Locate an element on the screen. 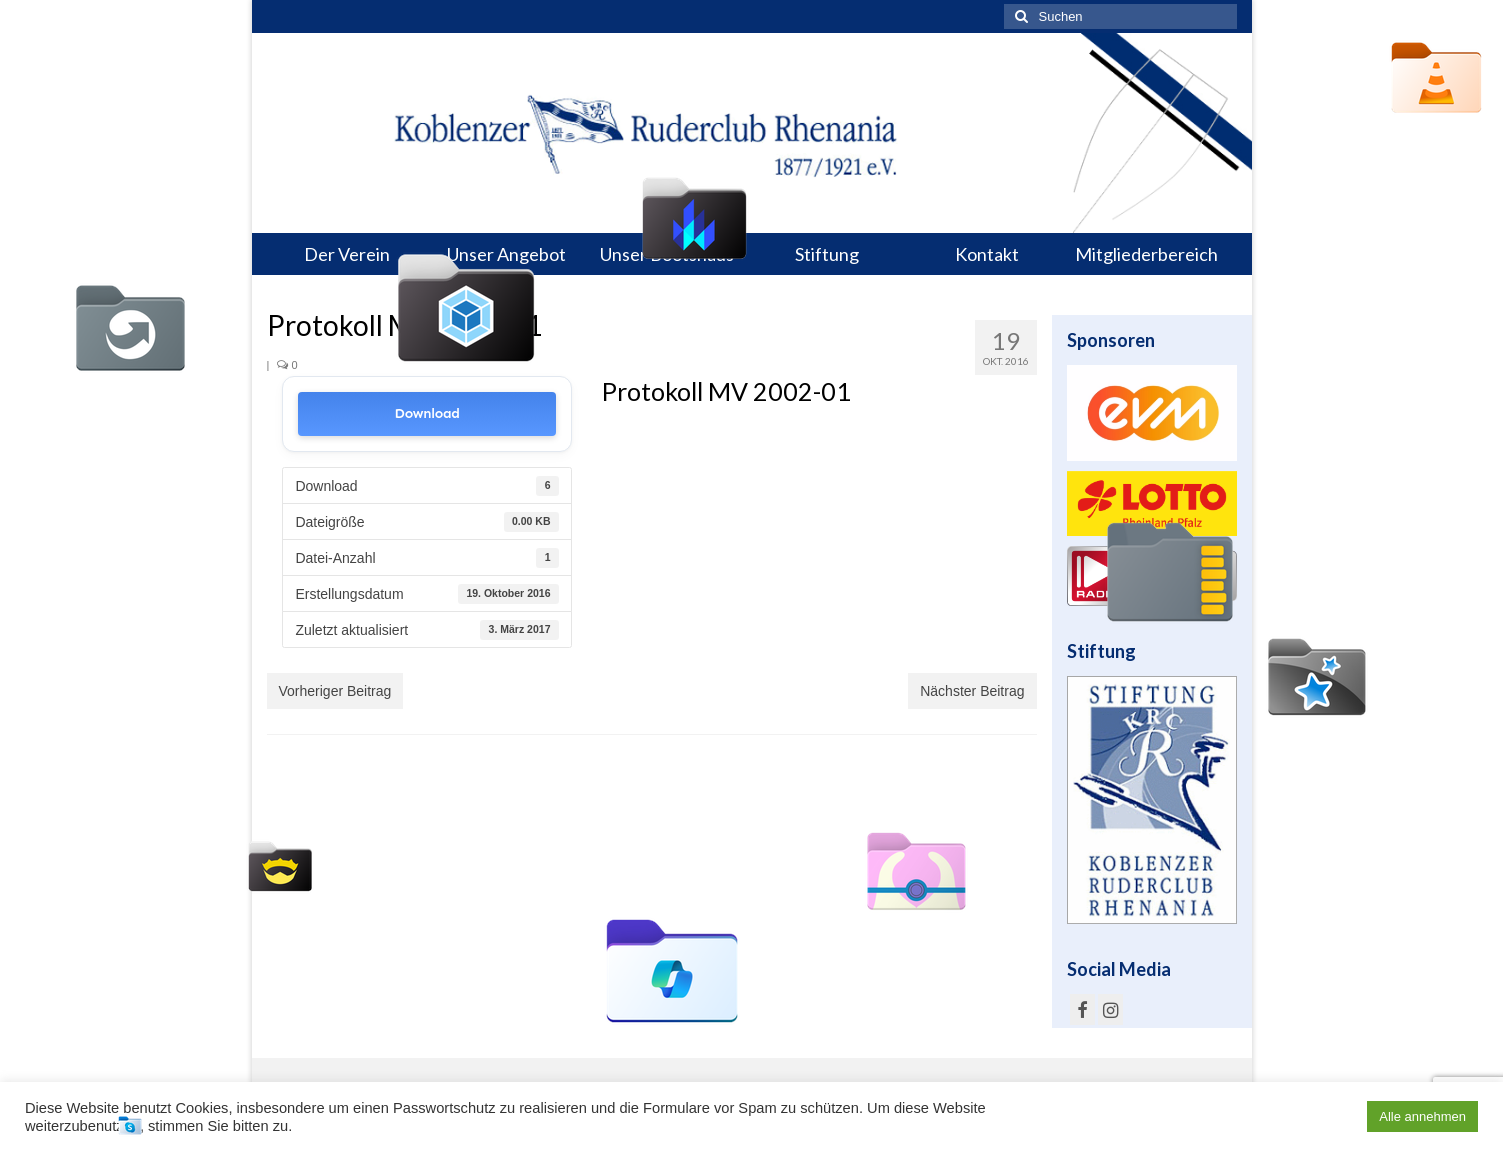 This screenshot has height=1151, width=1503. open your Anki flashcard collection folder is located at coordinates (1316, 679).